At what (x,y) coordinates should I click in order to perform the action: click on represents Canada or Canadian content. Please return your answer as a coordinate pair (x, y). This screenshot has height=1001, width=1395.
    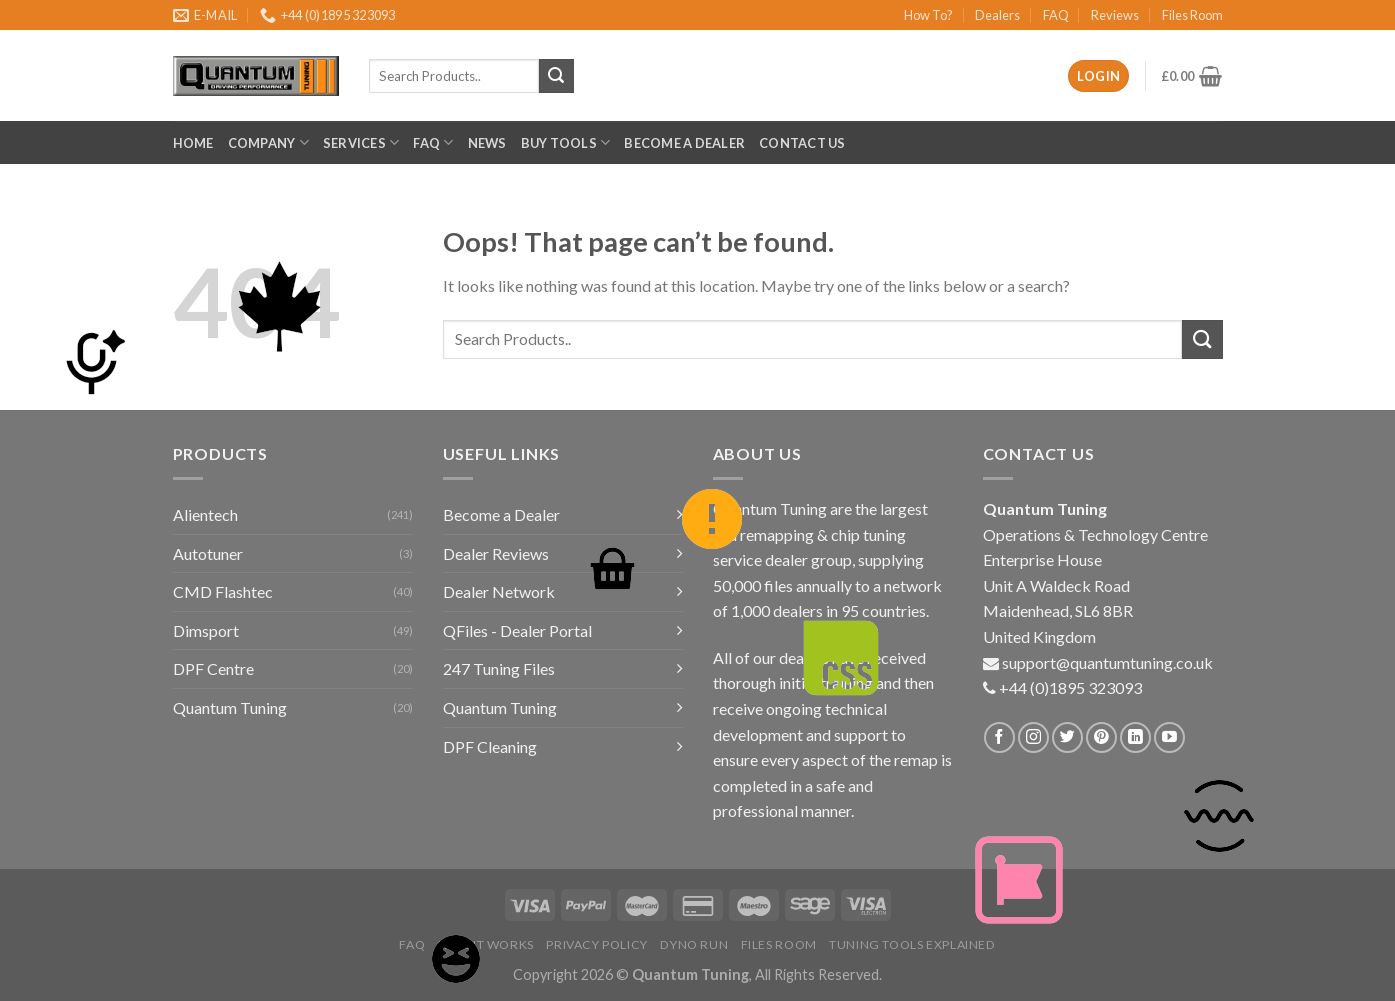
    Looking at the image, I should click on (279, 306).